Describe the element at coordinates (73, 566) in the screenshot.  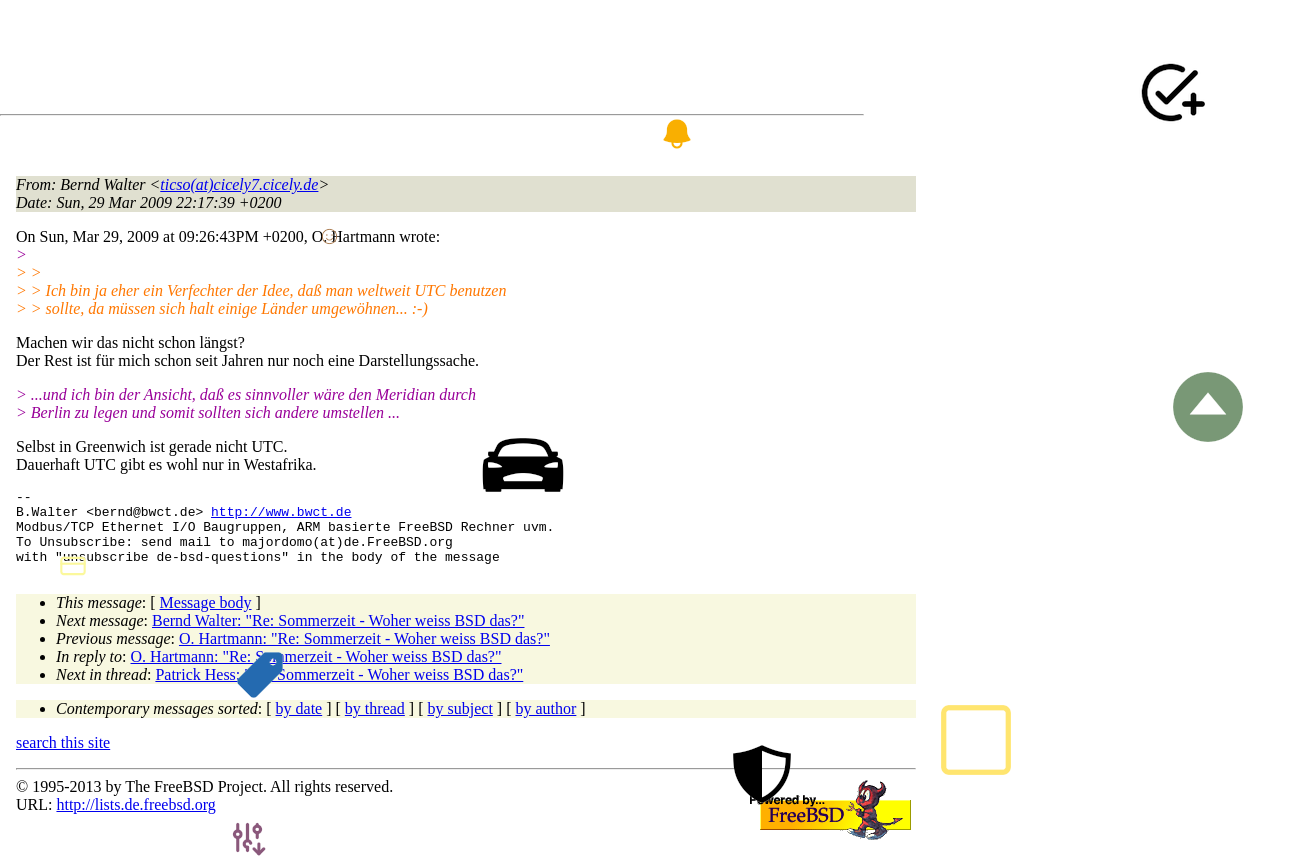
I see `manage payment methods` at that location.